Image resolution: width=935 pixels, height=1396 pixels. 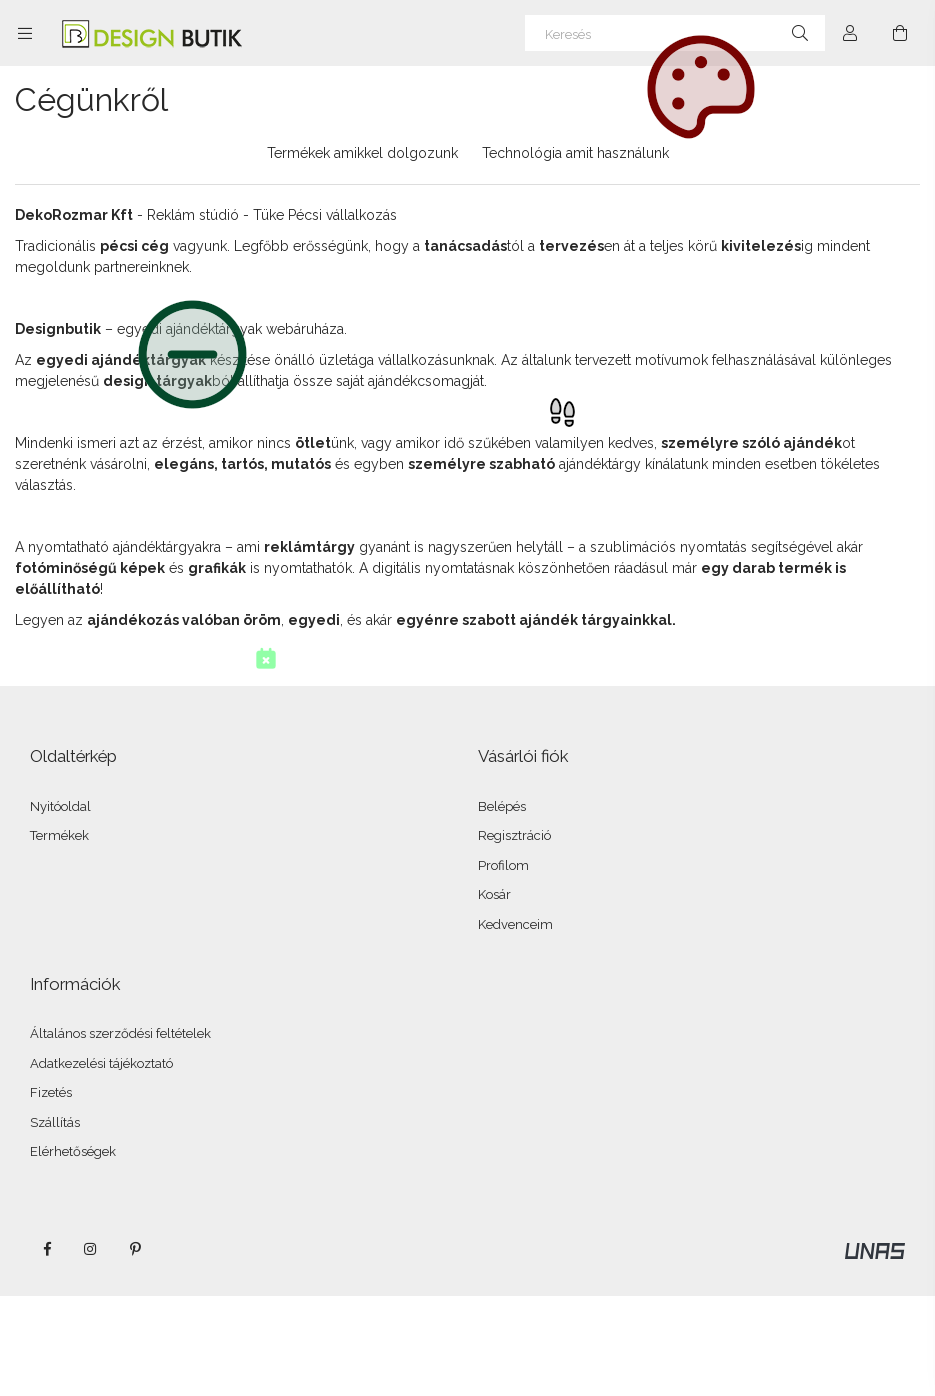 What do you see at coordinates (562, 412) in the screenshot?
I see `track your steps or walking activity` at bounding box center [562, 412].